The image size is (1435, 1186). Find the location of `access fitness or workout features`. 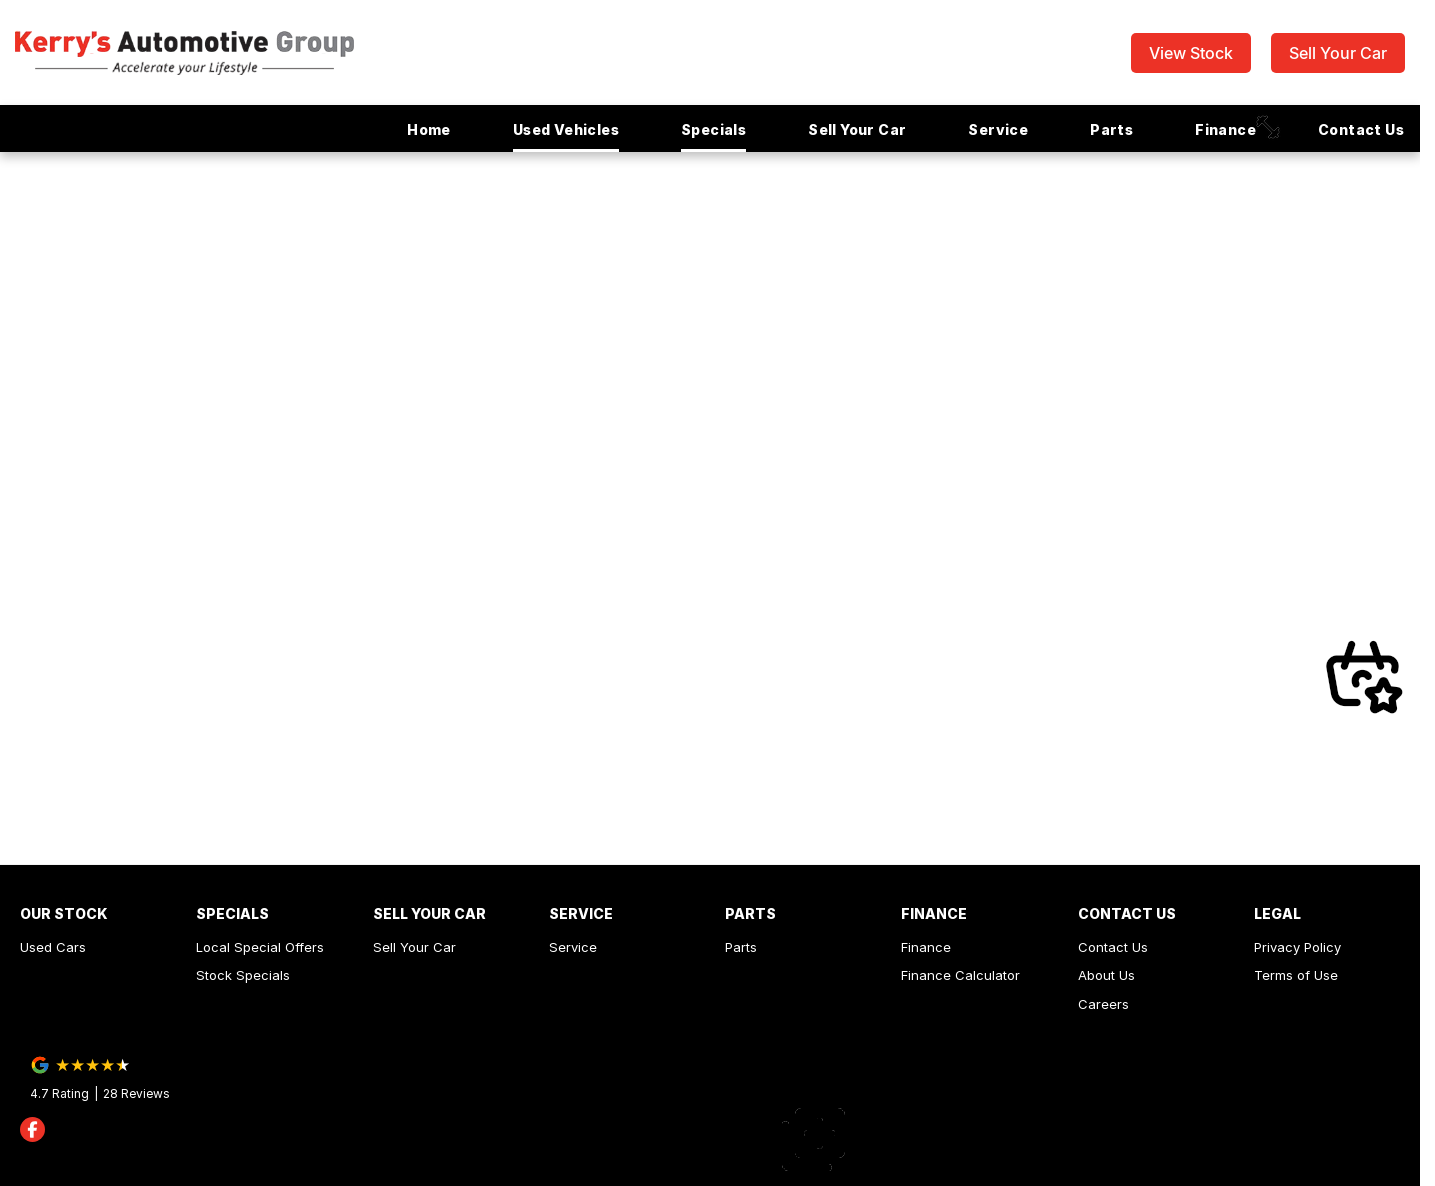

access fitness or workout features is located at coordinates (1268, 127).